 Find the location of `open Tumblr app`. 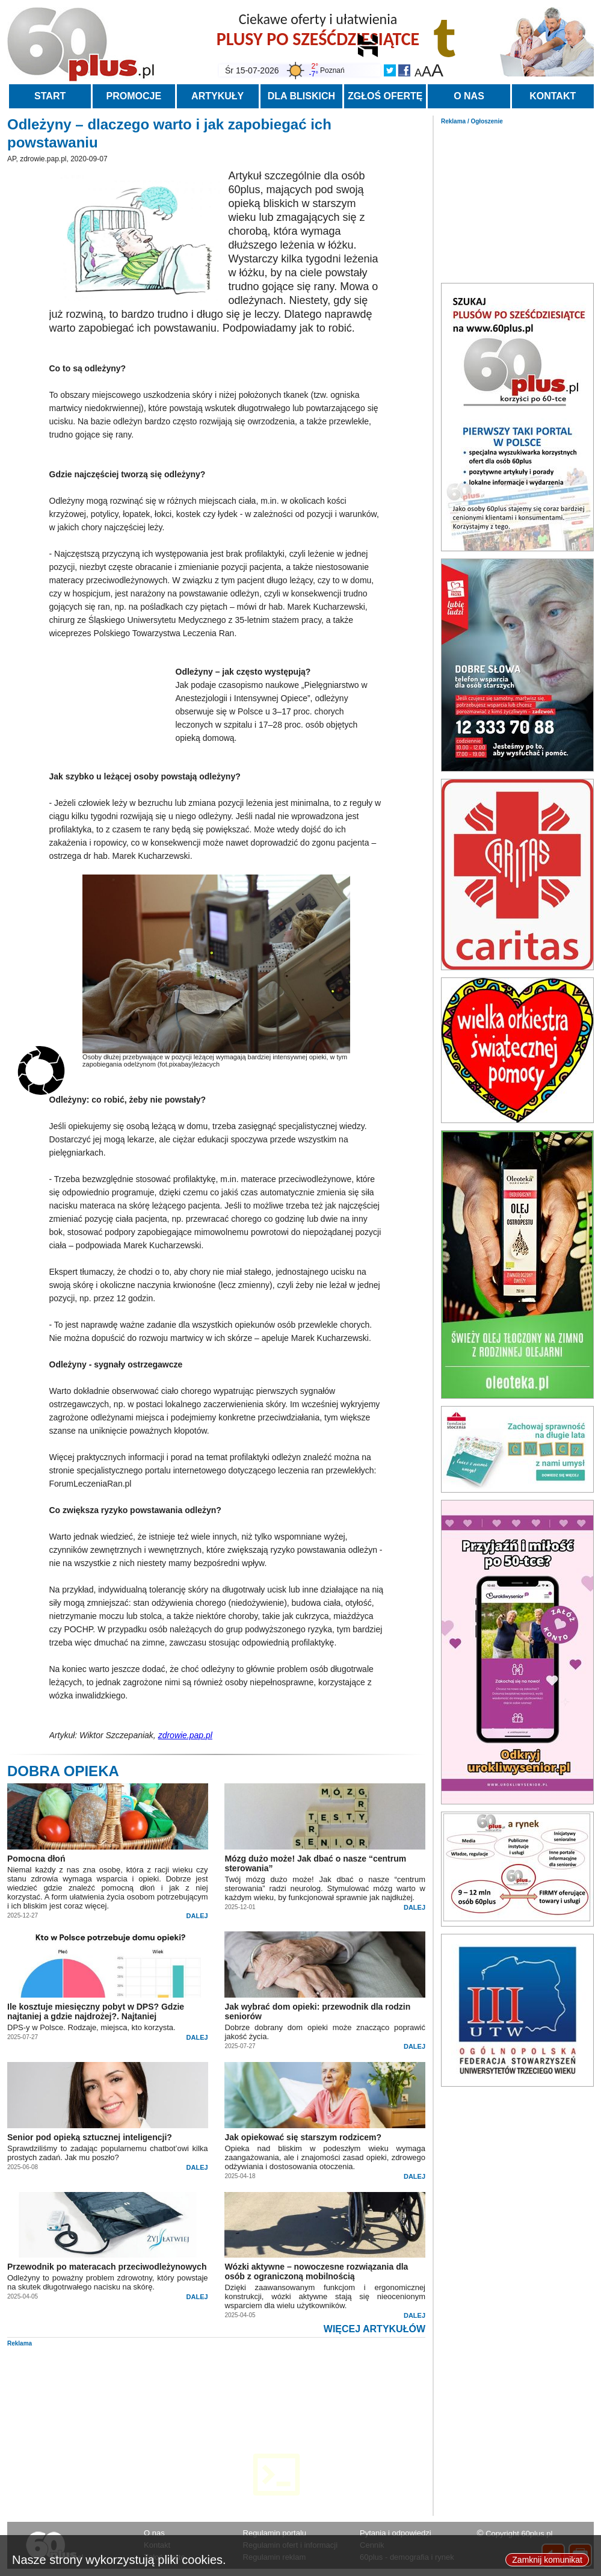

open Tumblr app is located at coordinates (445, 39).